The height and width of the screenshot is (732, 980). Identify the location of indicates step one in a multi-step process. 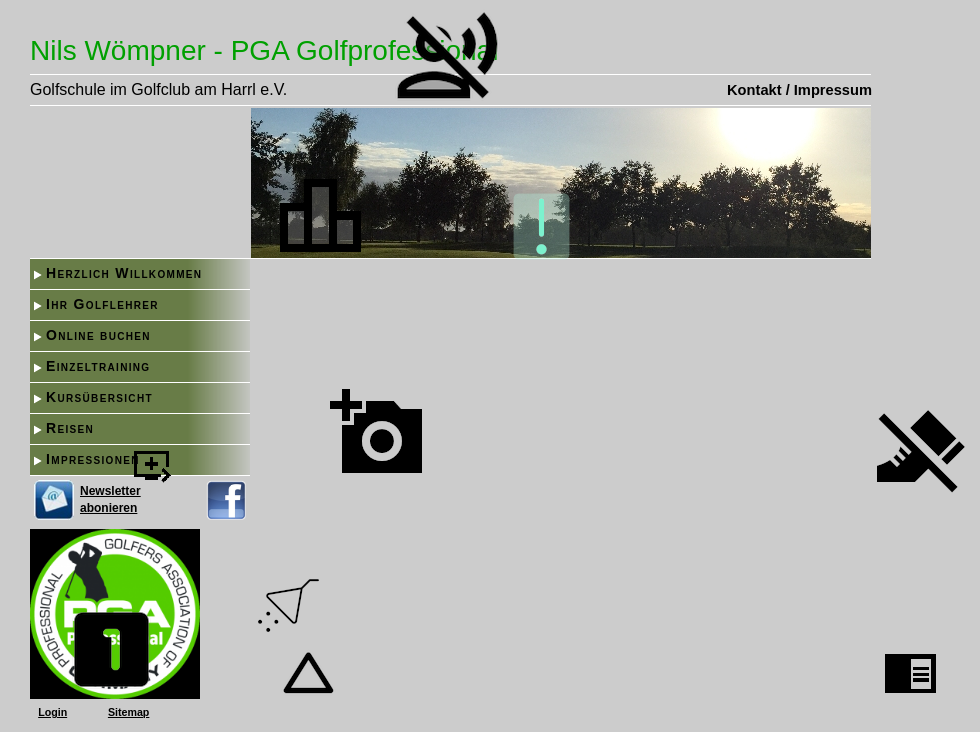
(111, 649).